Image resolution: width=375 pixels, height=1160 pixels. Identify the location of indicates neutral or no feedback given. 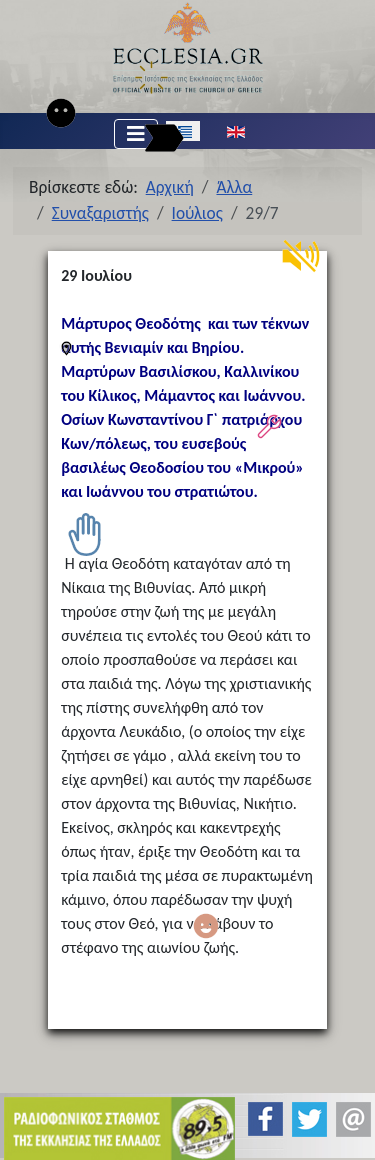
(61, 113).